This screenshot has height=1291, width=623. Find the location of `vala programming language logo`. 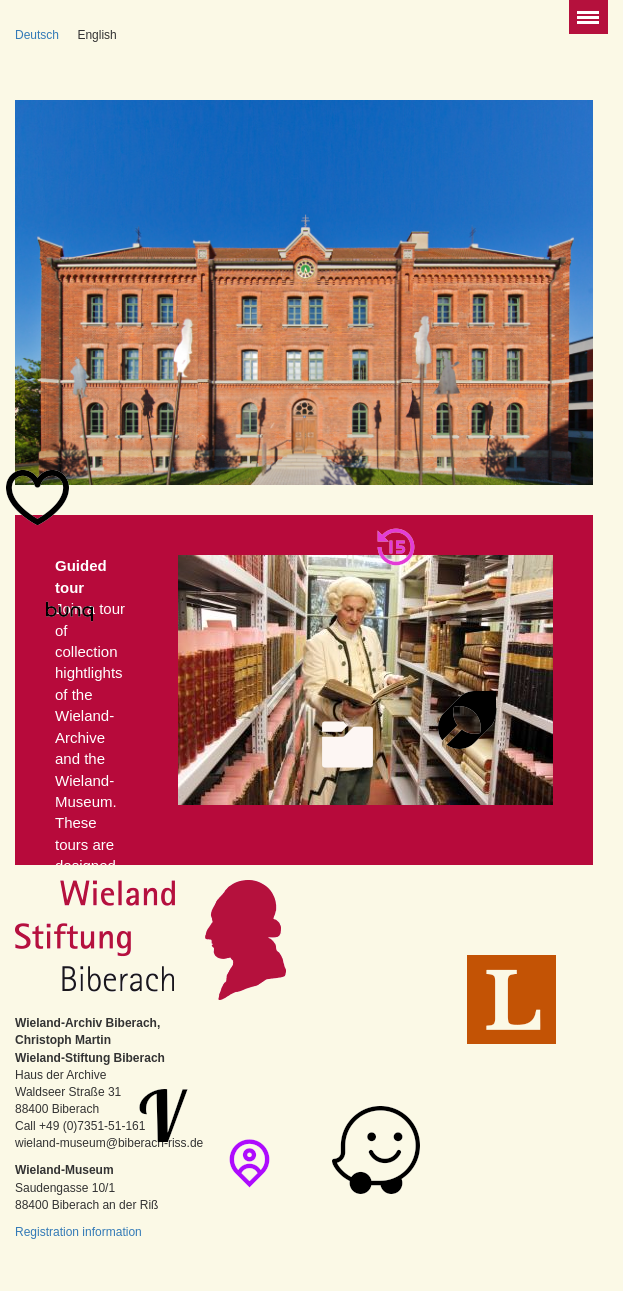

vala programming language logo is located at coordinates (163, 1115).